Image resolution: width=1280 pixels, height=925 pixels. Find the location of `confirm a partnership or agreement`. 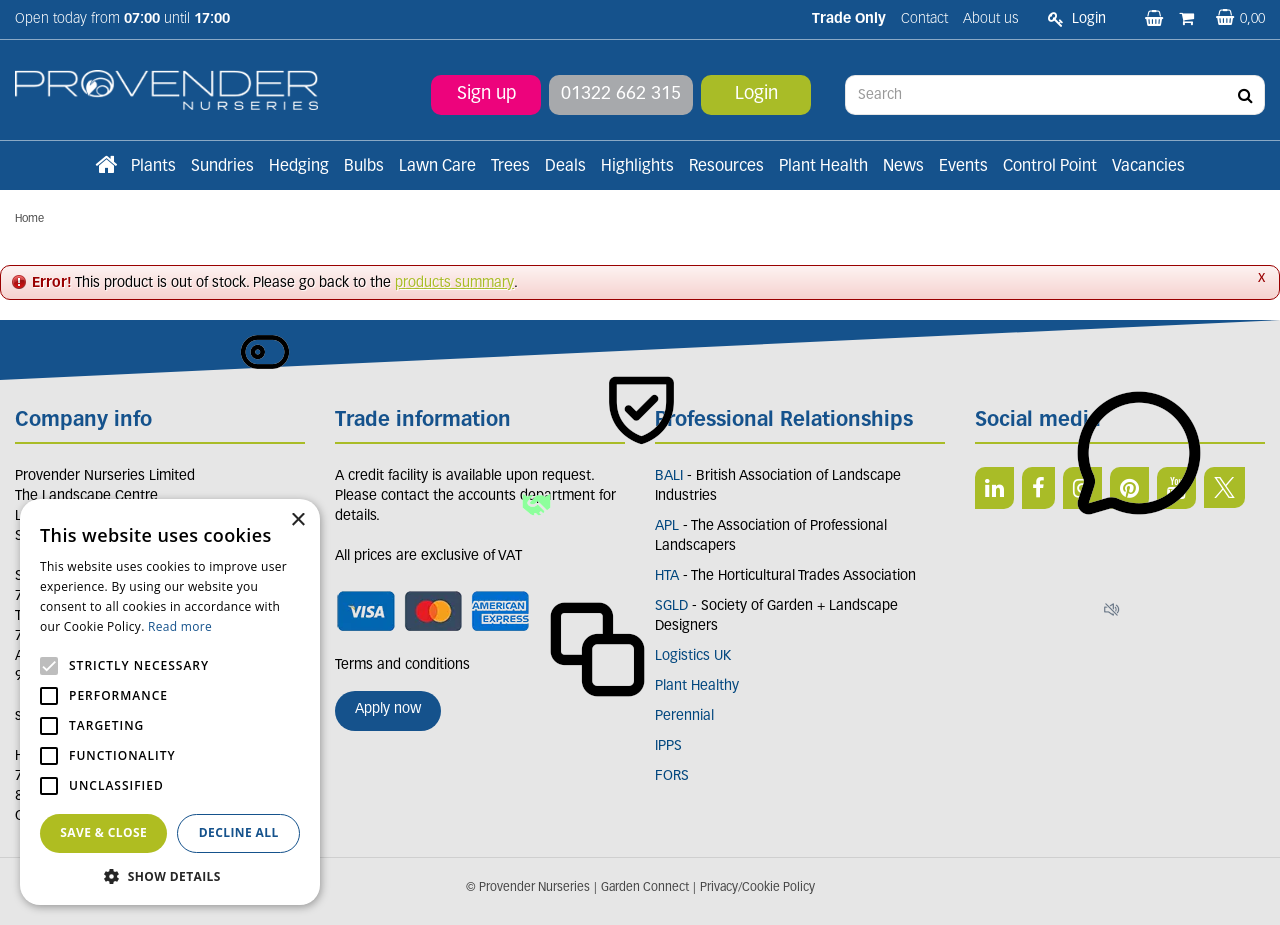

confirm a partnership or agreement is located at coordinates (536, 504).